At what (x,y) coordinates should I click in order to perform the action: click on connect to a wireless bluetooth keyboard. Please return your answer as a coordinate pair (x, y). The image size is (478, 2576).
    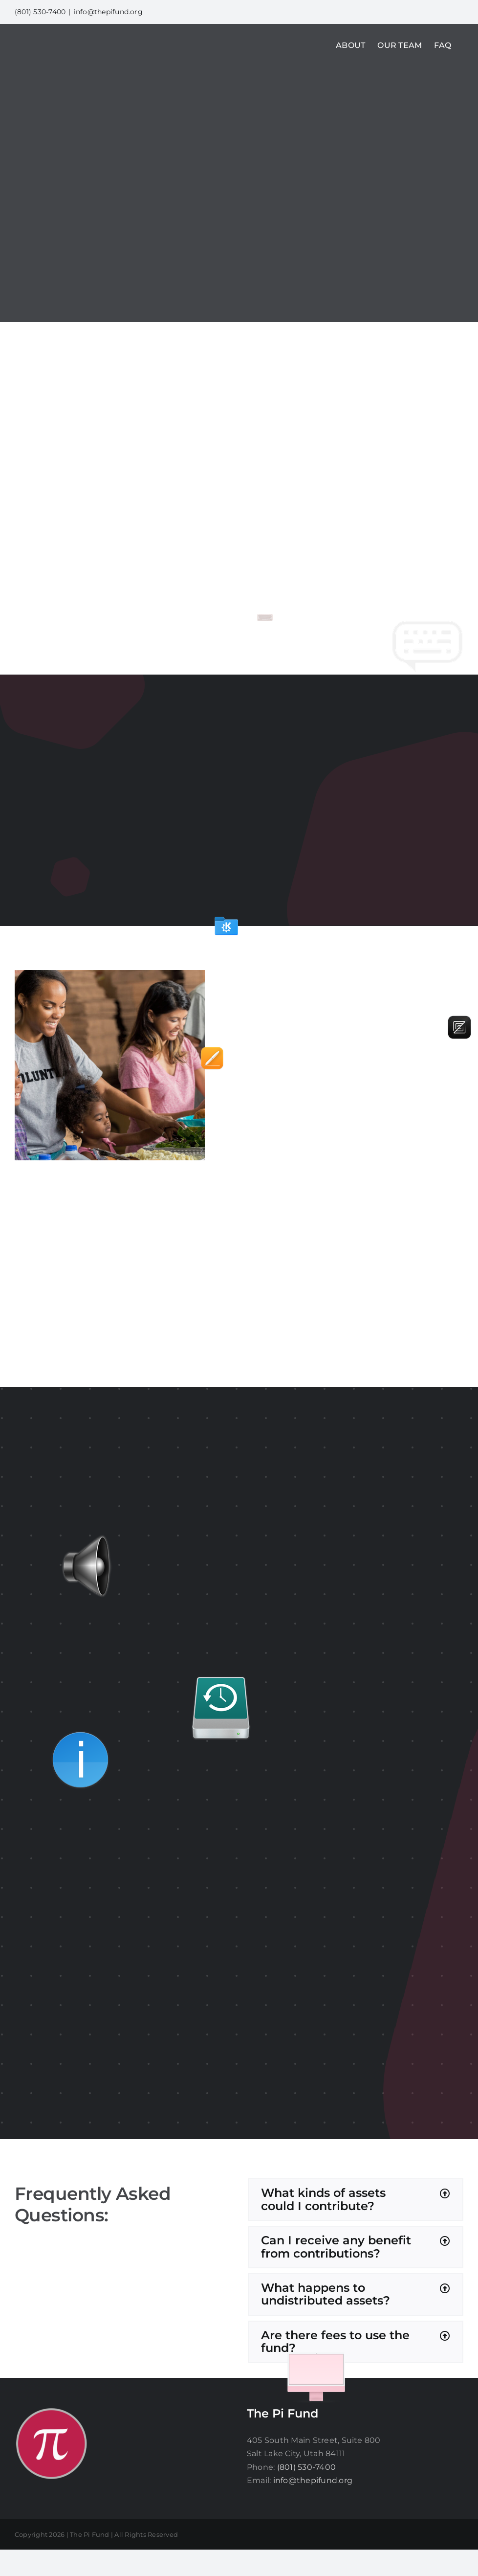
    Looking at the image, I should click on (265, 617).